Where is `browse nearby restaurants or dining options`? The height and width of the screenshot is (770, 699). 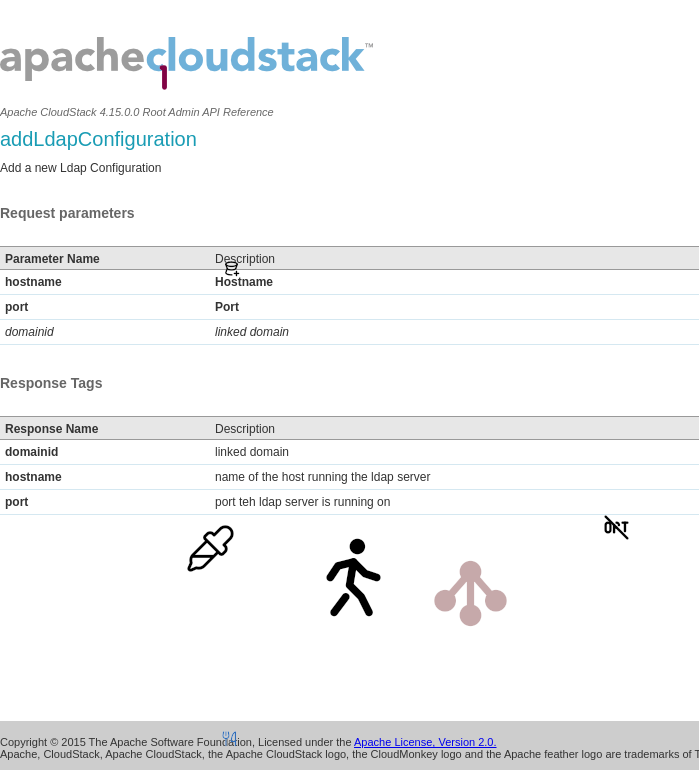 browse nearby restaurants or dining options is located at coordinates (229, 738).